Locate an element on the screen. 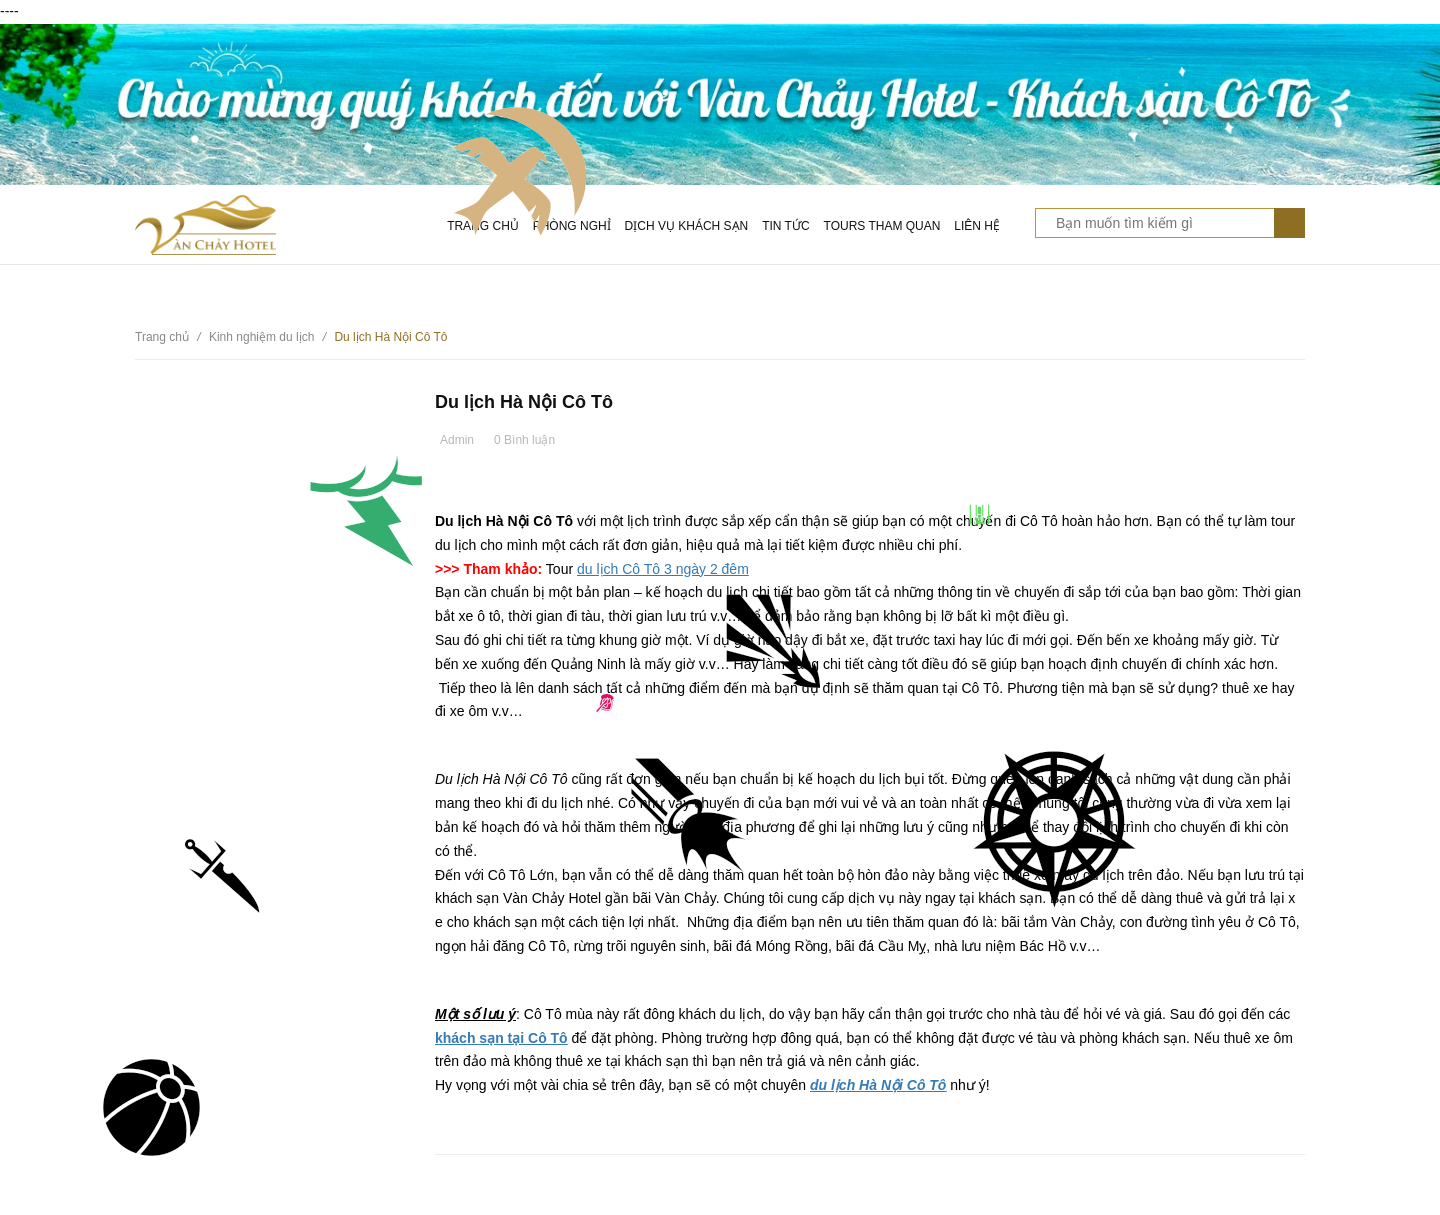 The height and width of the screenshot is (1215, 1440). indicates a prisoner or incarcerated character is located at coordinates (979, 514).